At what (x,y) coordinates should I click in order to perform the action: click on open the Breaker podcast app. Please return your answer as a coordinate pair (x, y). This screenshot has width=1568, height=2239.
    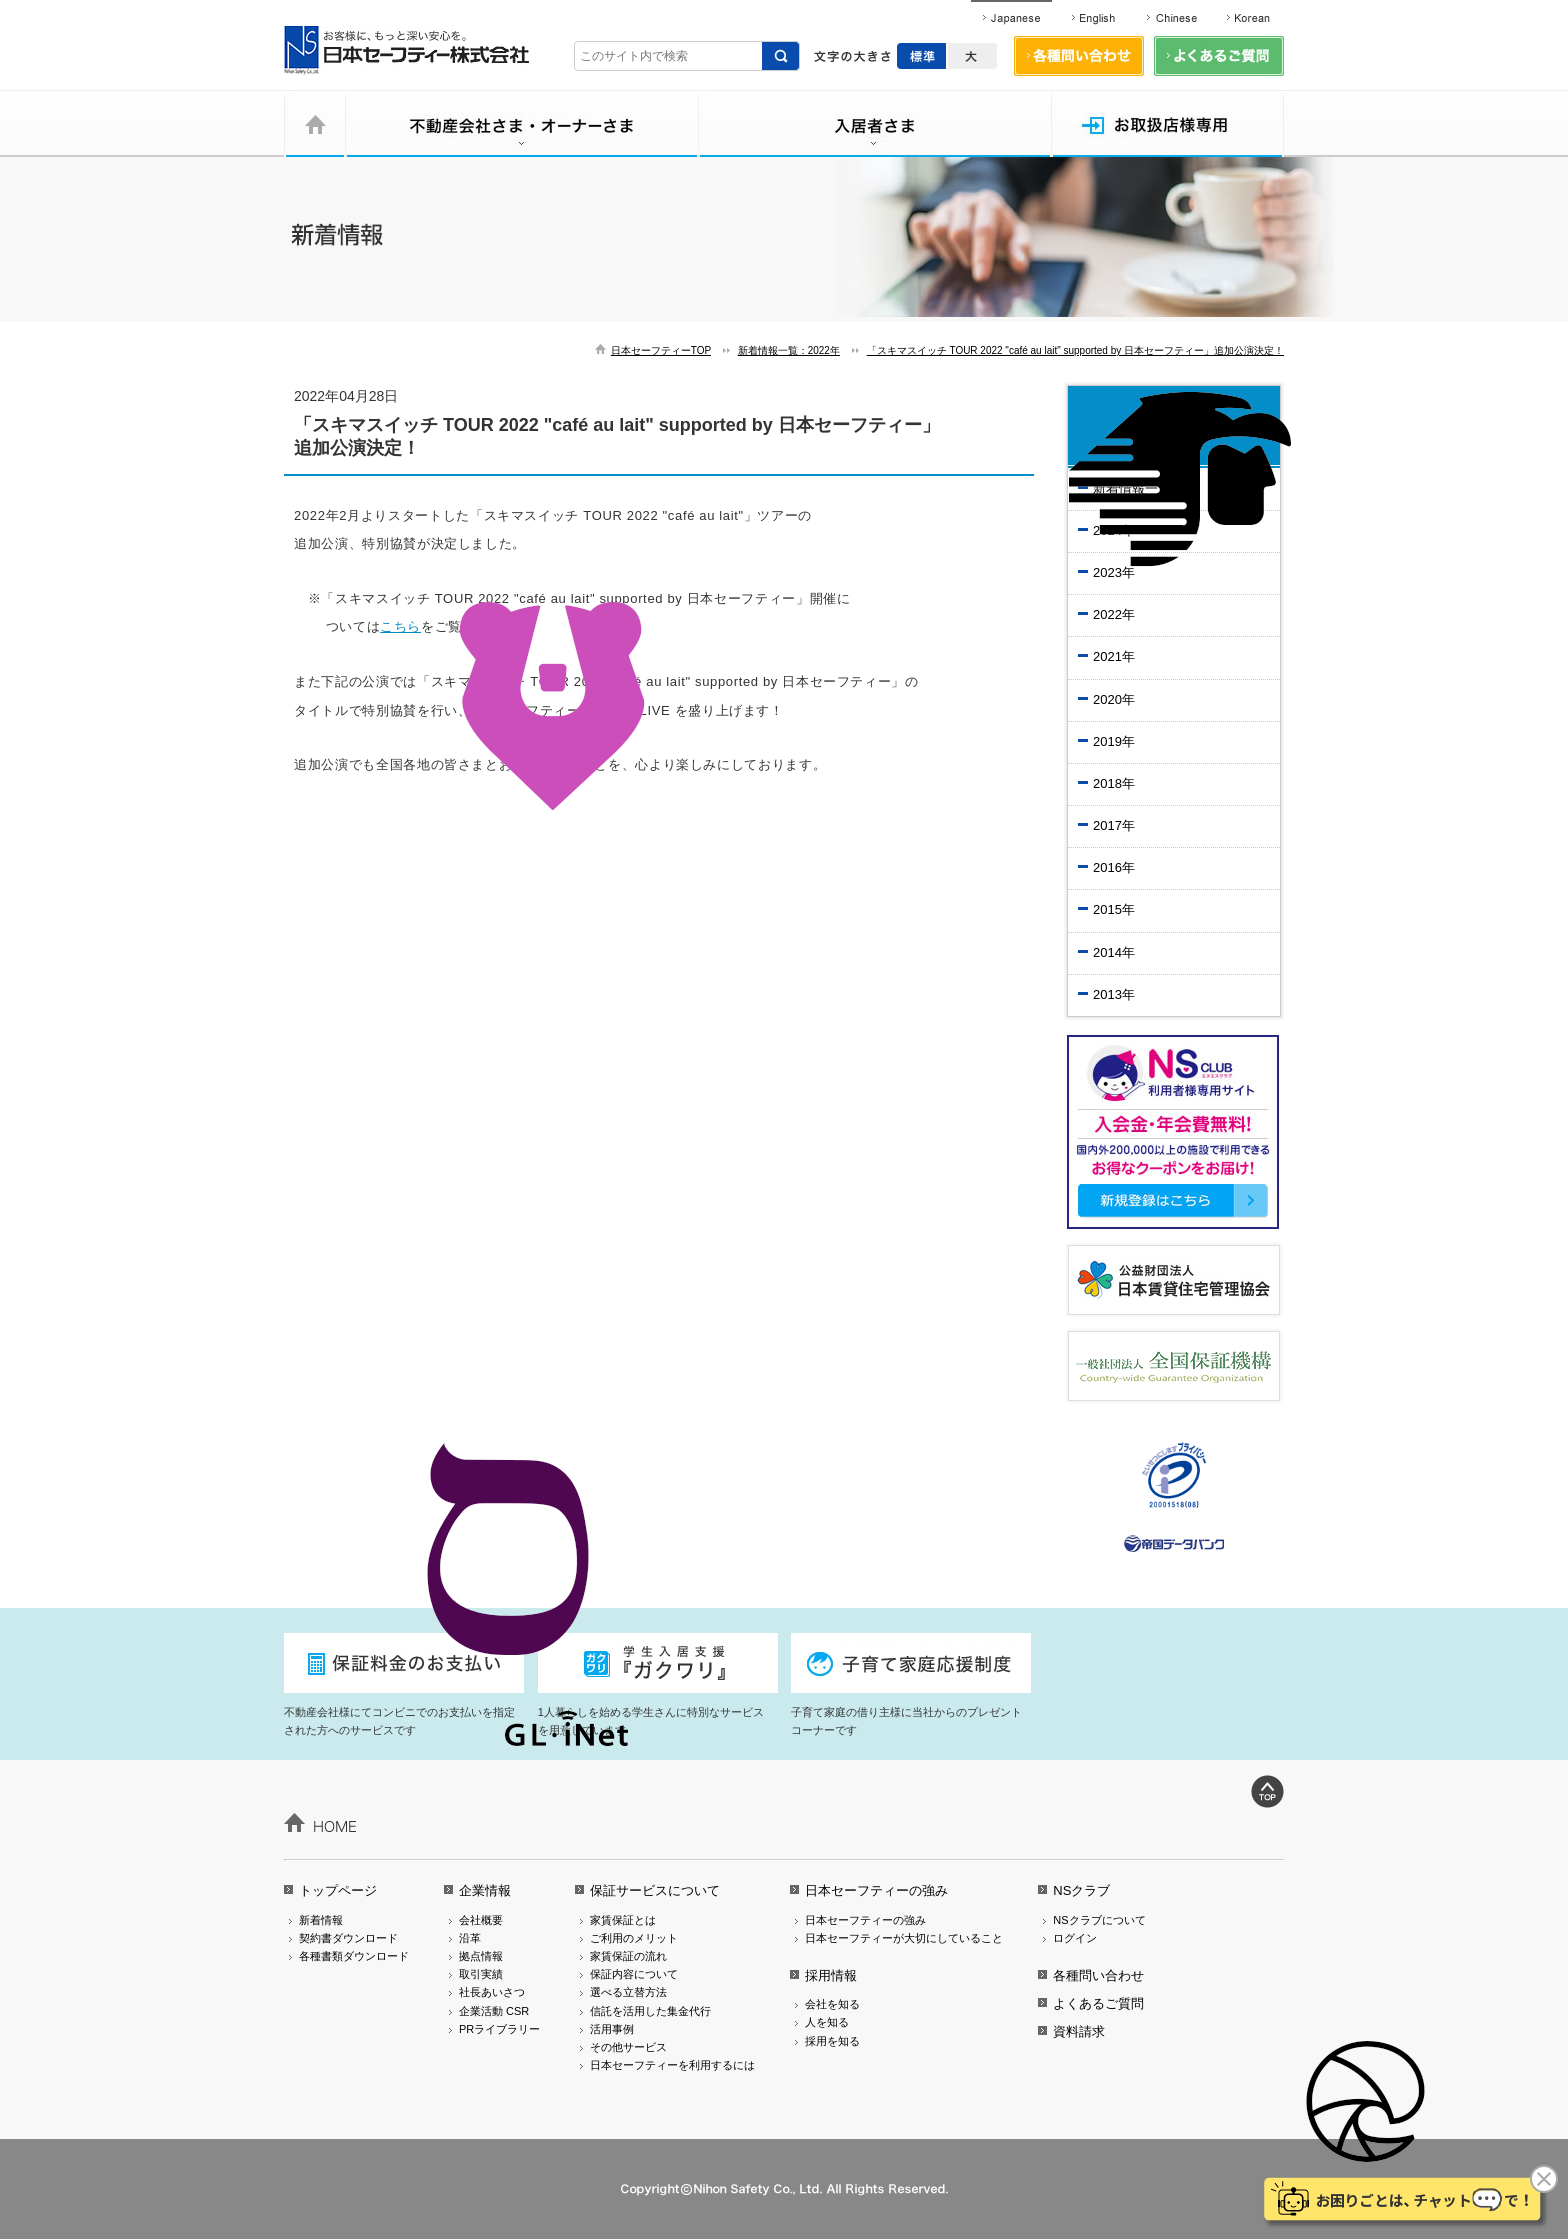
    Looking at the image, I should click on (1365, 2101).